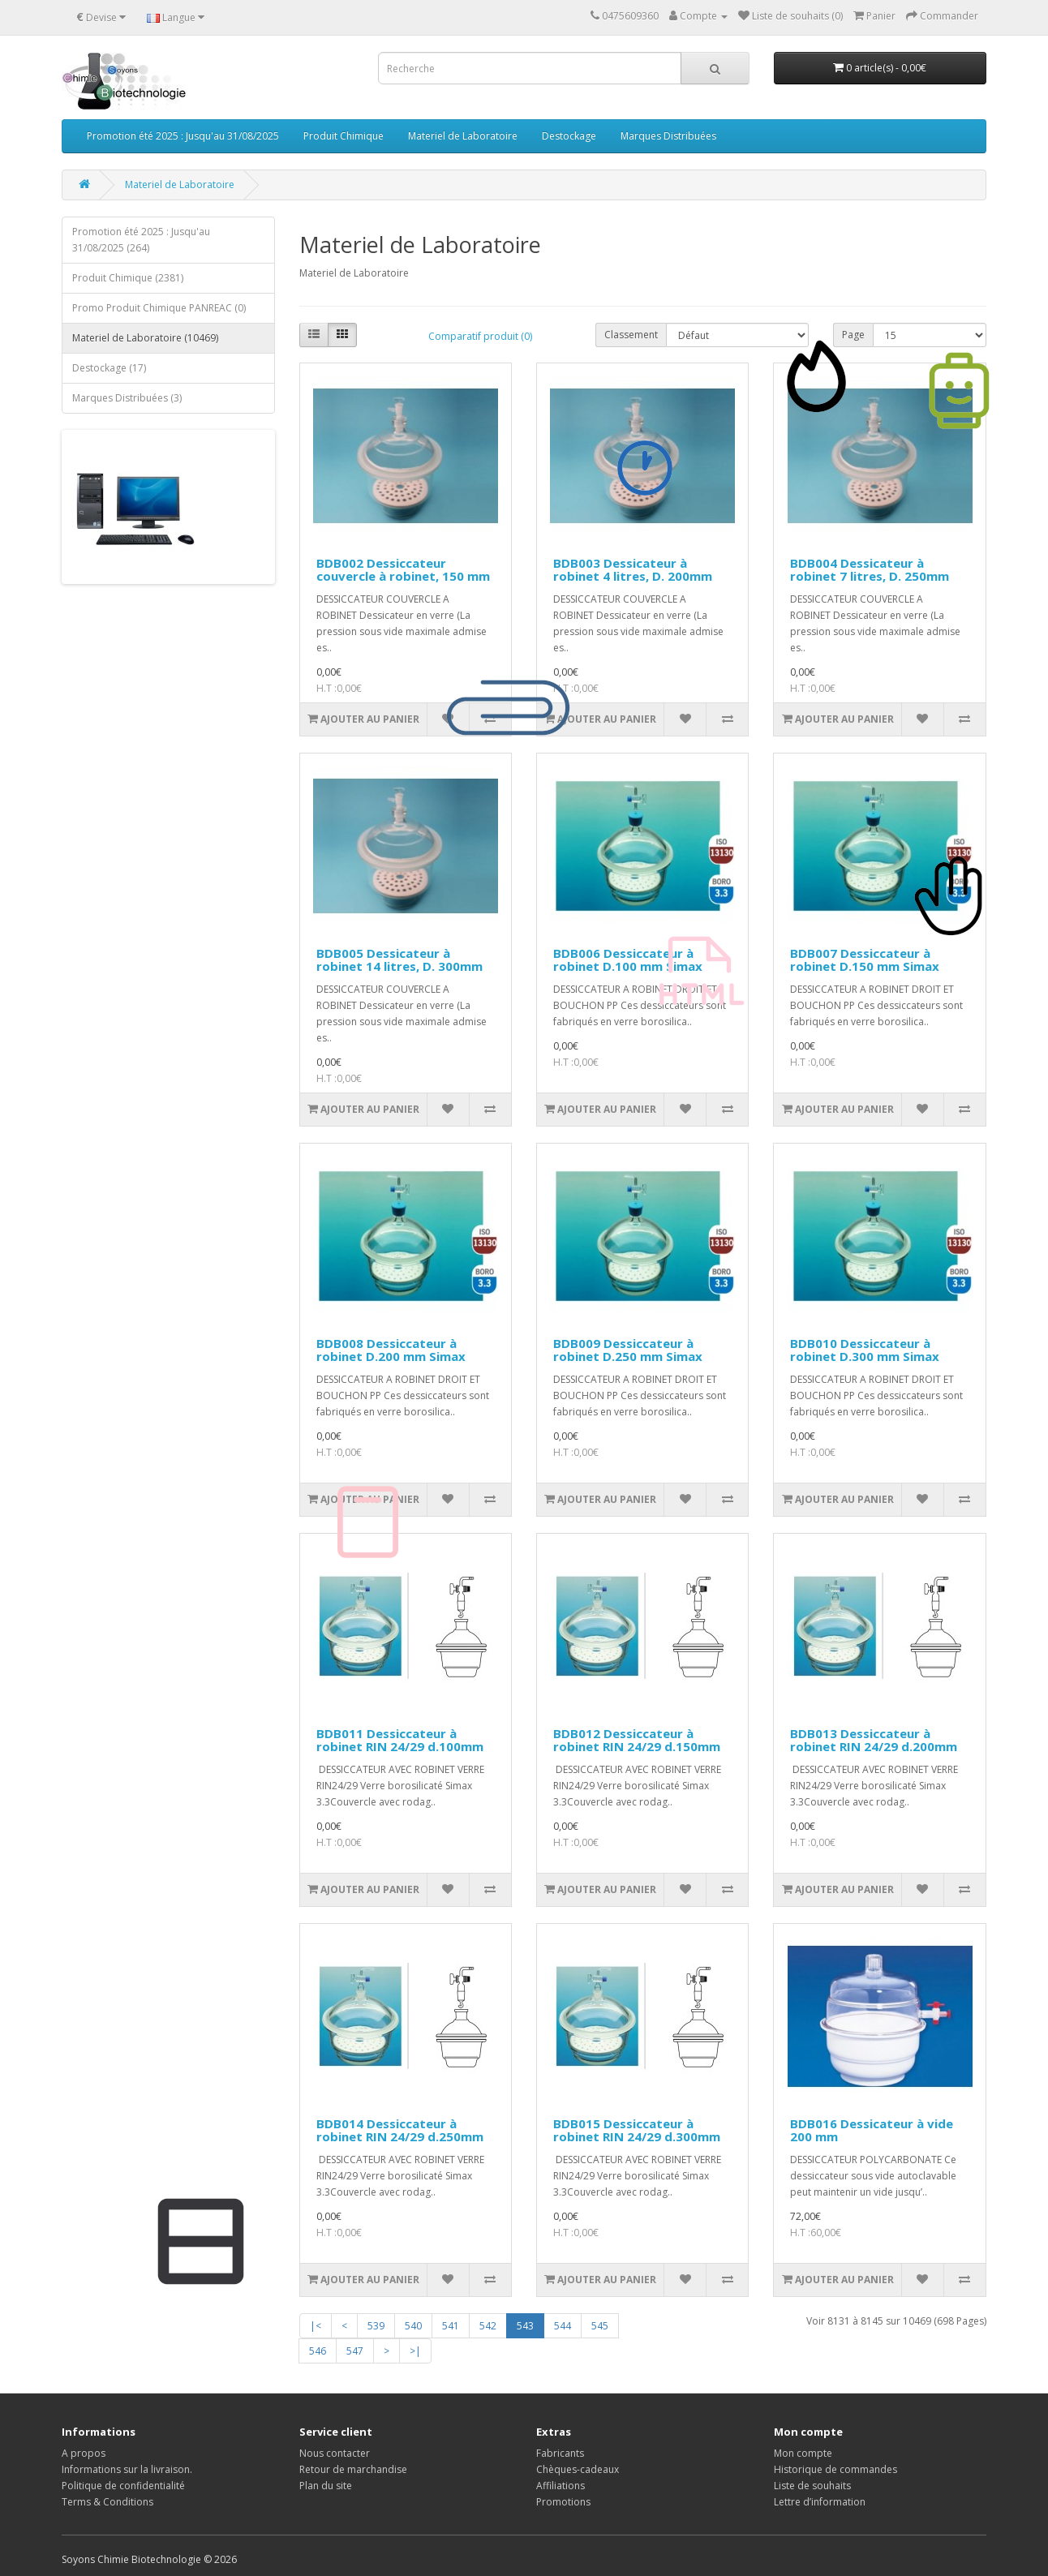 This screenshot has height=2576, width=1048. I want to click on tablet device with top speaker, so click(367, 1522).